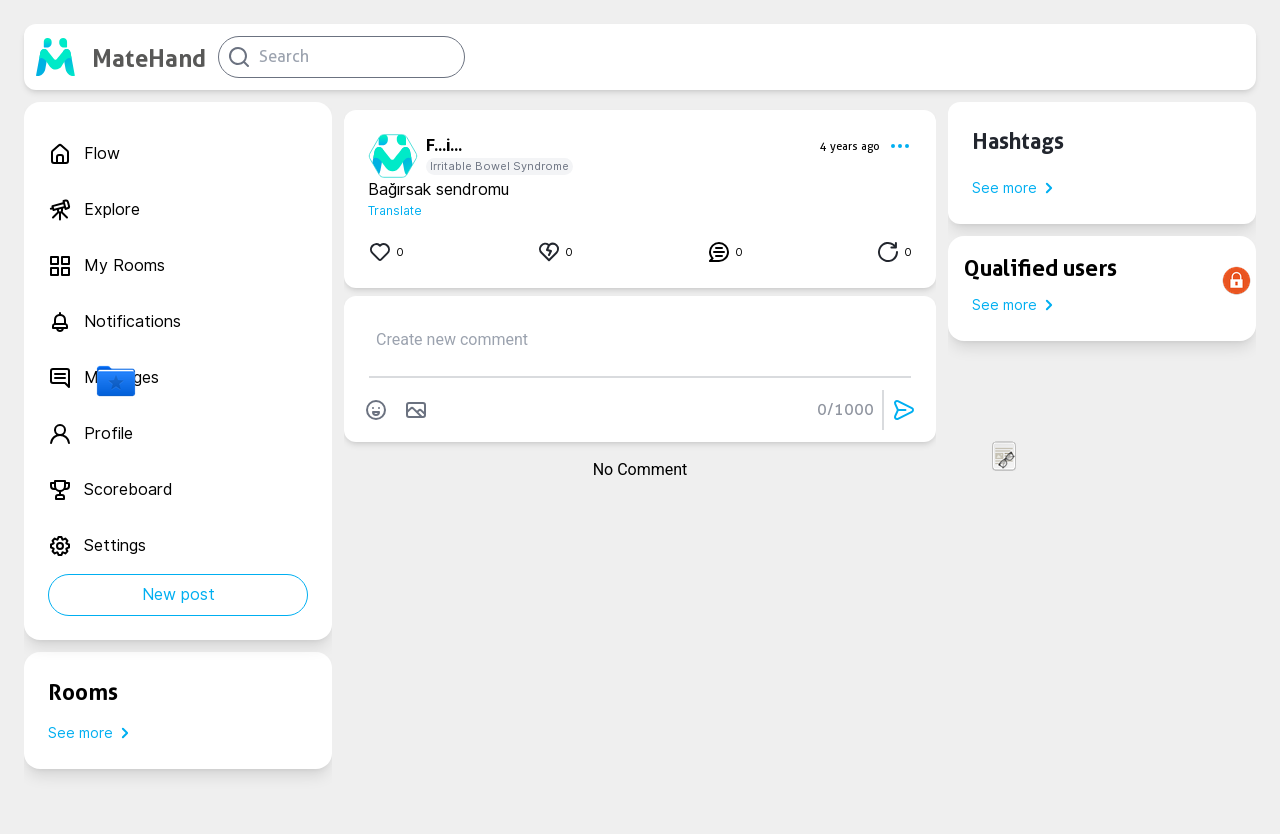  Describe the element at coordinates (1236, 280) in the screenshot. I see `lock screen brightness at current level` at that location.